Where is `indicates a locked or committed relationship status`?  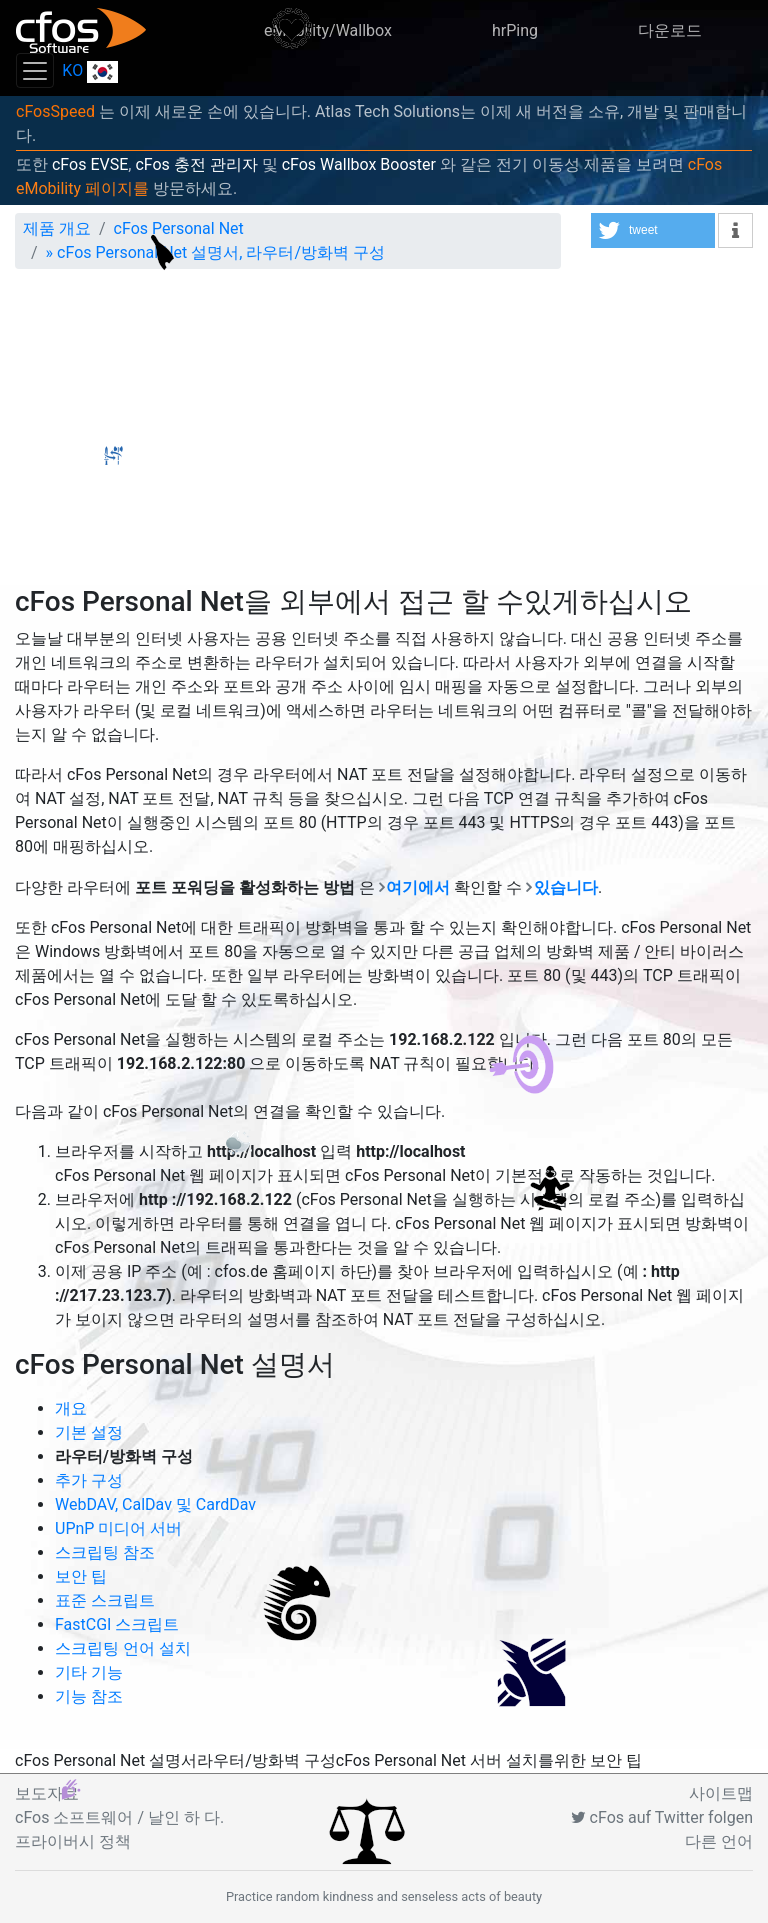
indicates a locked or committed relationship status is located at coordinates (291, 28).